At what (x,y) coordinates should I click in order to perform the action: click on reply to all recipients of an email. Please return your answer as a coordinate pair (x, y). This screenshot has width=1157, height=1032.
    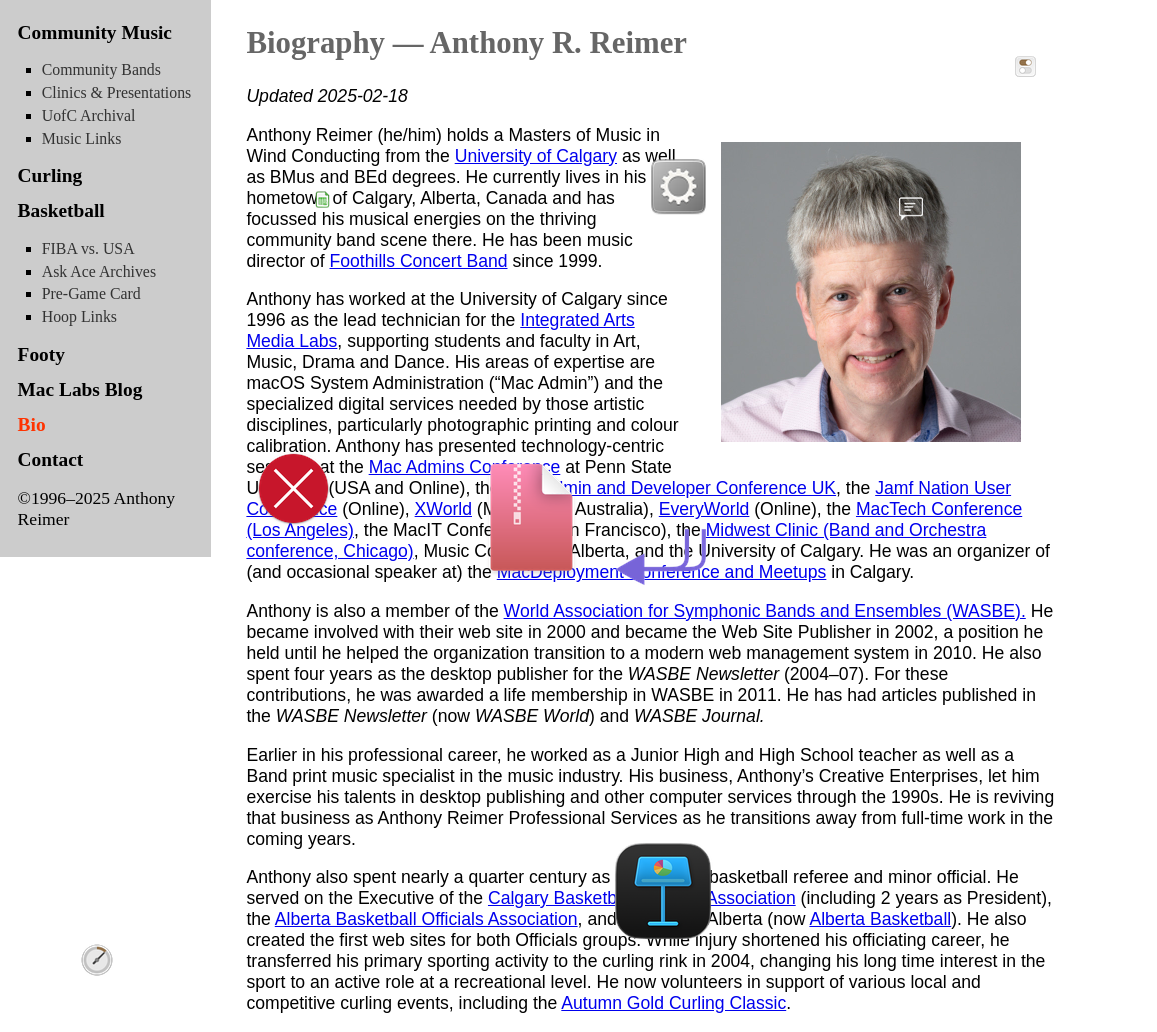
    Looking at the image, I should click on (659, 556).